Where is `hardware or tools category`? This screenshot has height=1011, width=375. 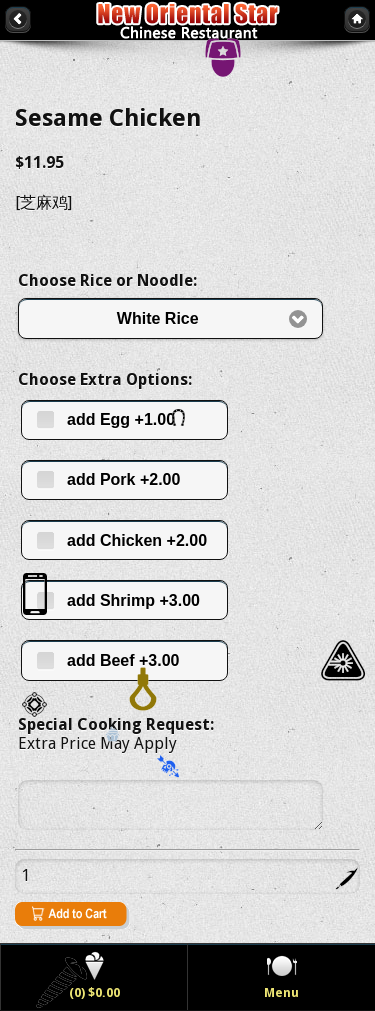
hardware or tools category is located at coordinates (61, 982).